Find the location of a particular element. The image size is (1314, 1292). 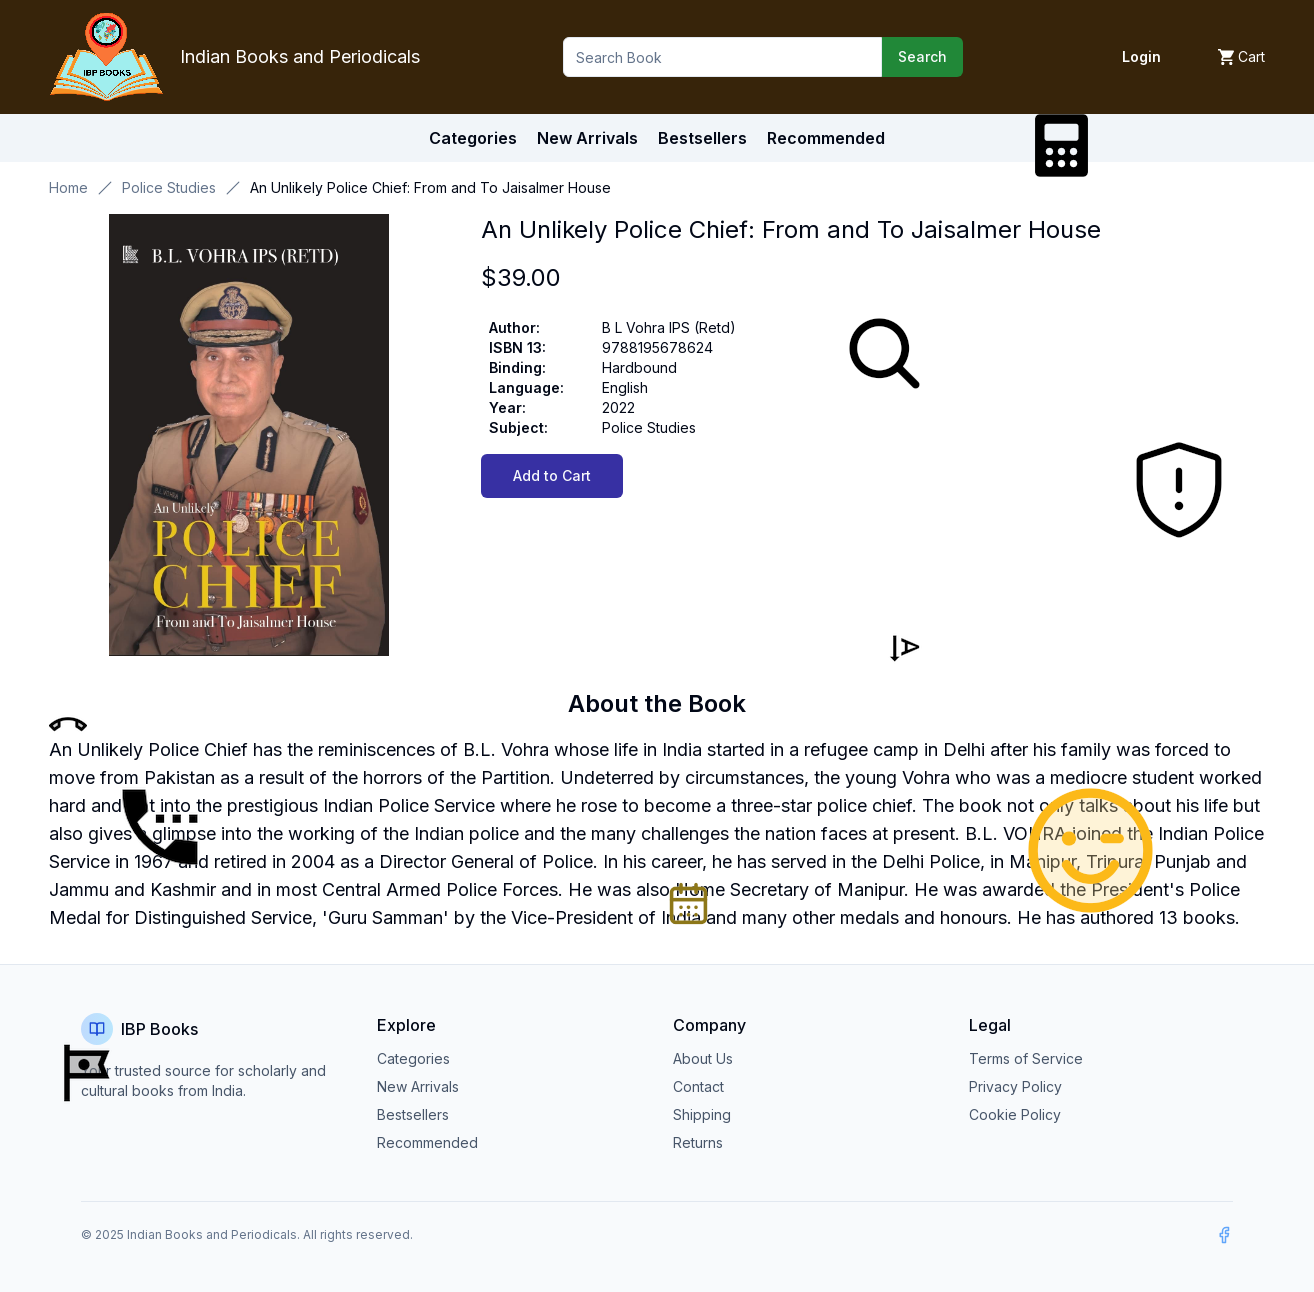

start a guided tour or walkthrough is located at coordinates (84, 1073).